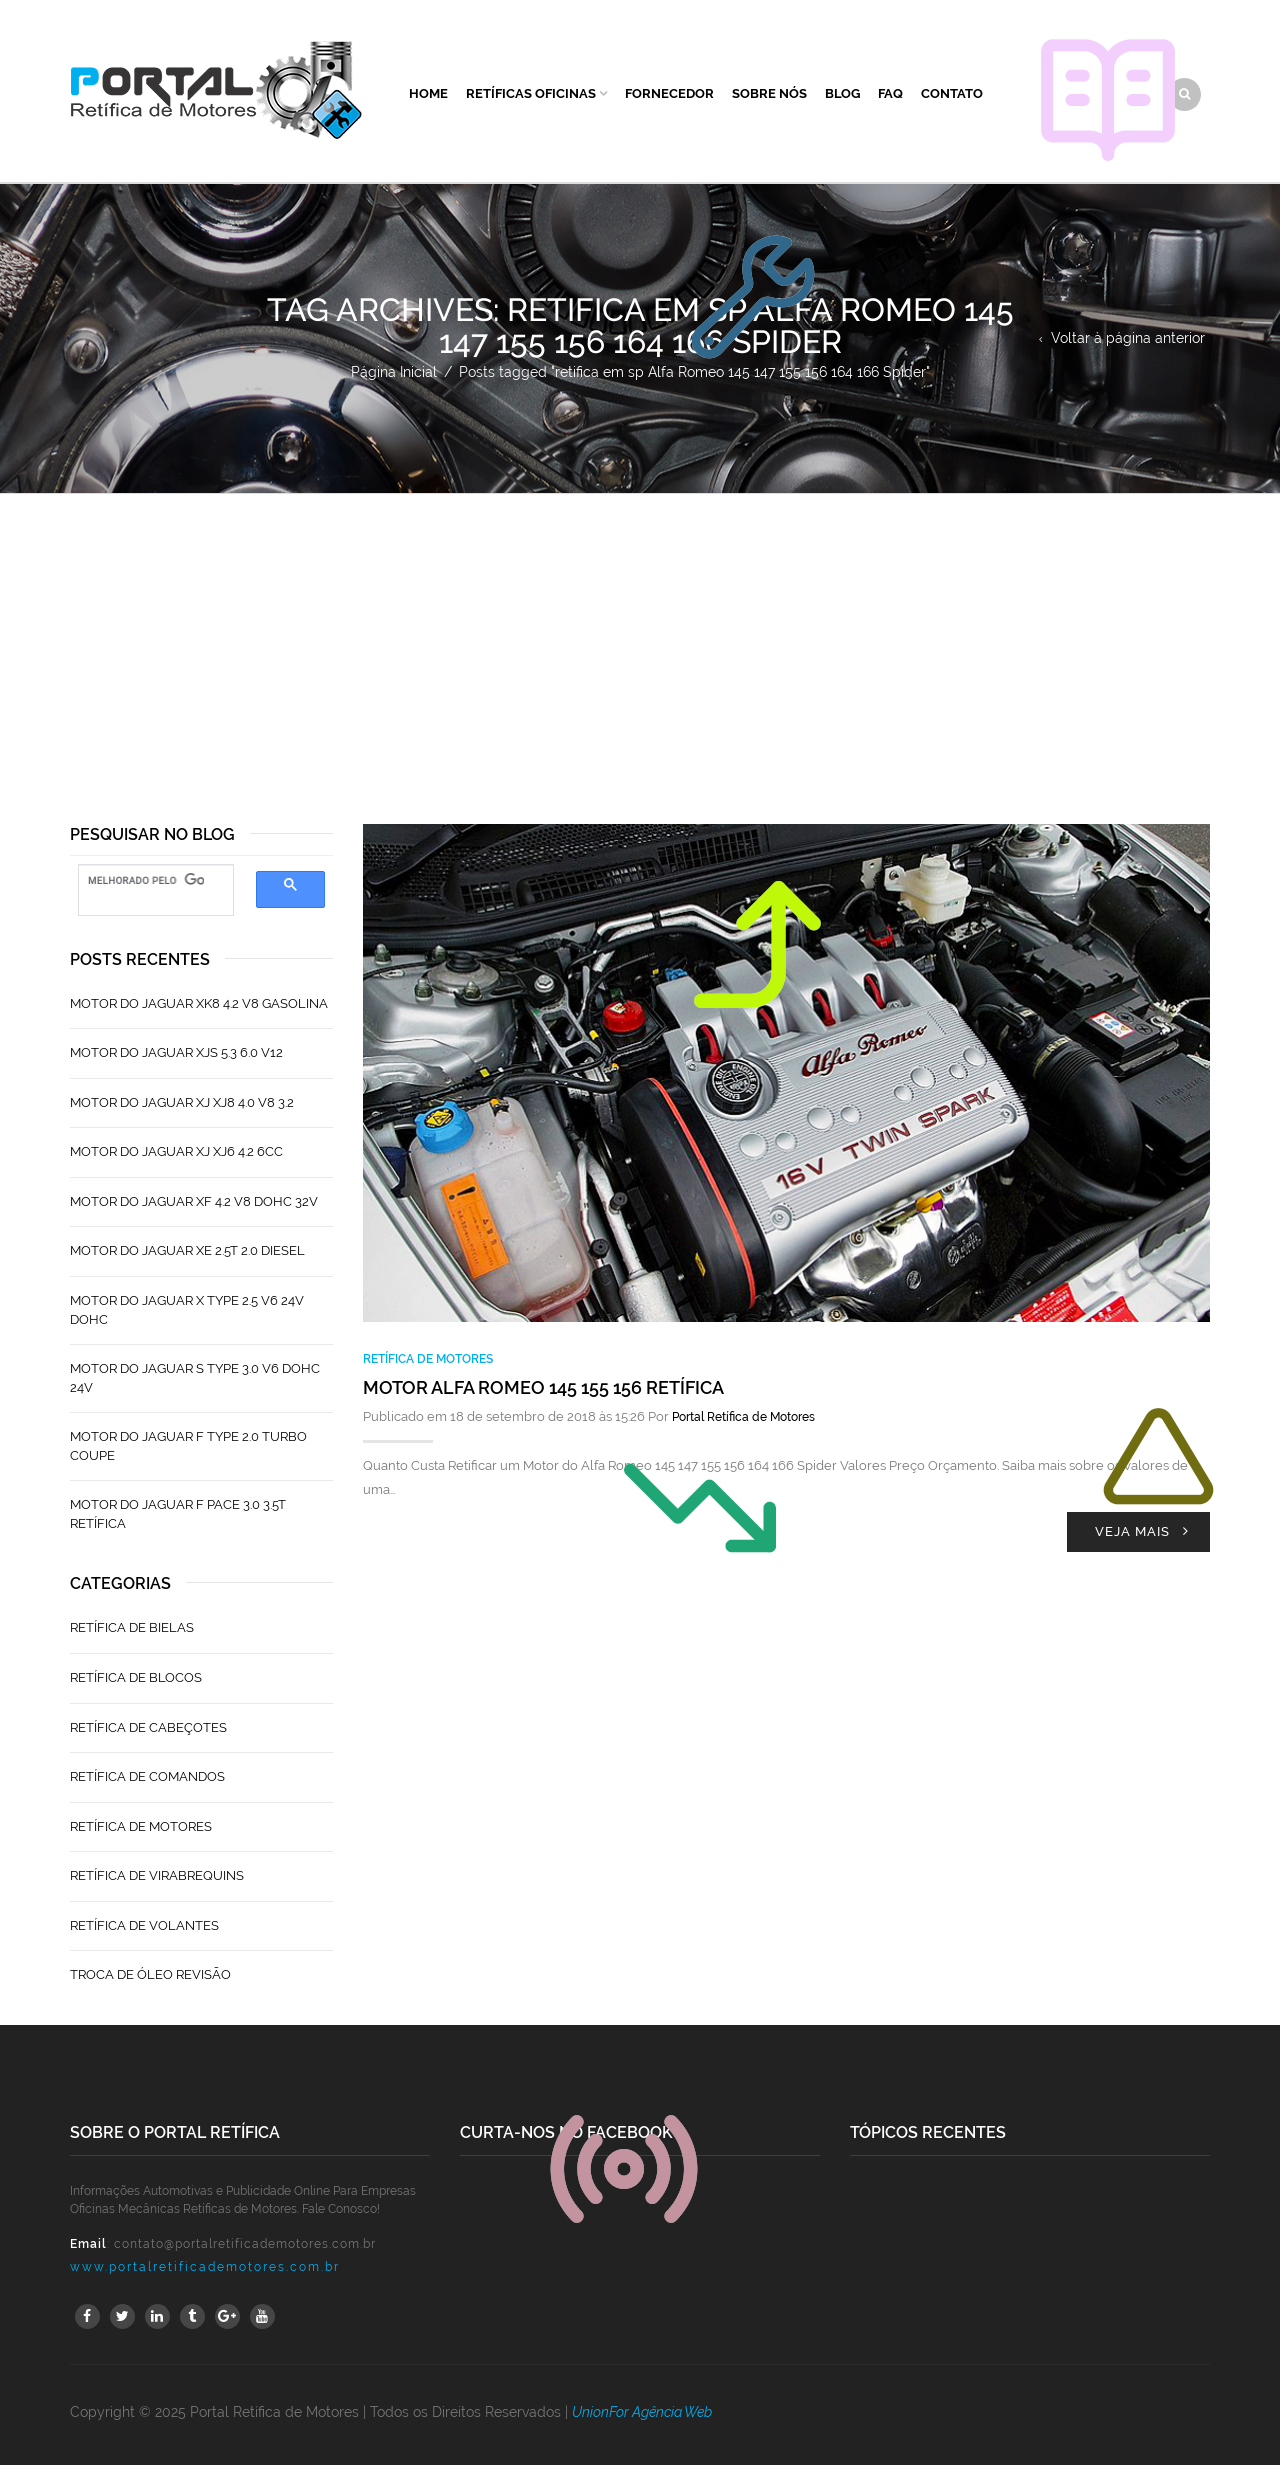 The height and width of the screenshot is (2465, 1280). What do you see at coordinates (757, 944) in the screenshot?
I see `navigate forward and up in a hierarchy` at bounding box center [757, 944].